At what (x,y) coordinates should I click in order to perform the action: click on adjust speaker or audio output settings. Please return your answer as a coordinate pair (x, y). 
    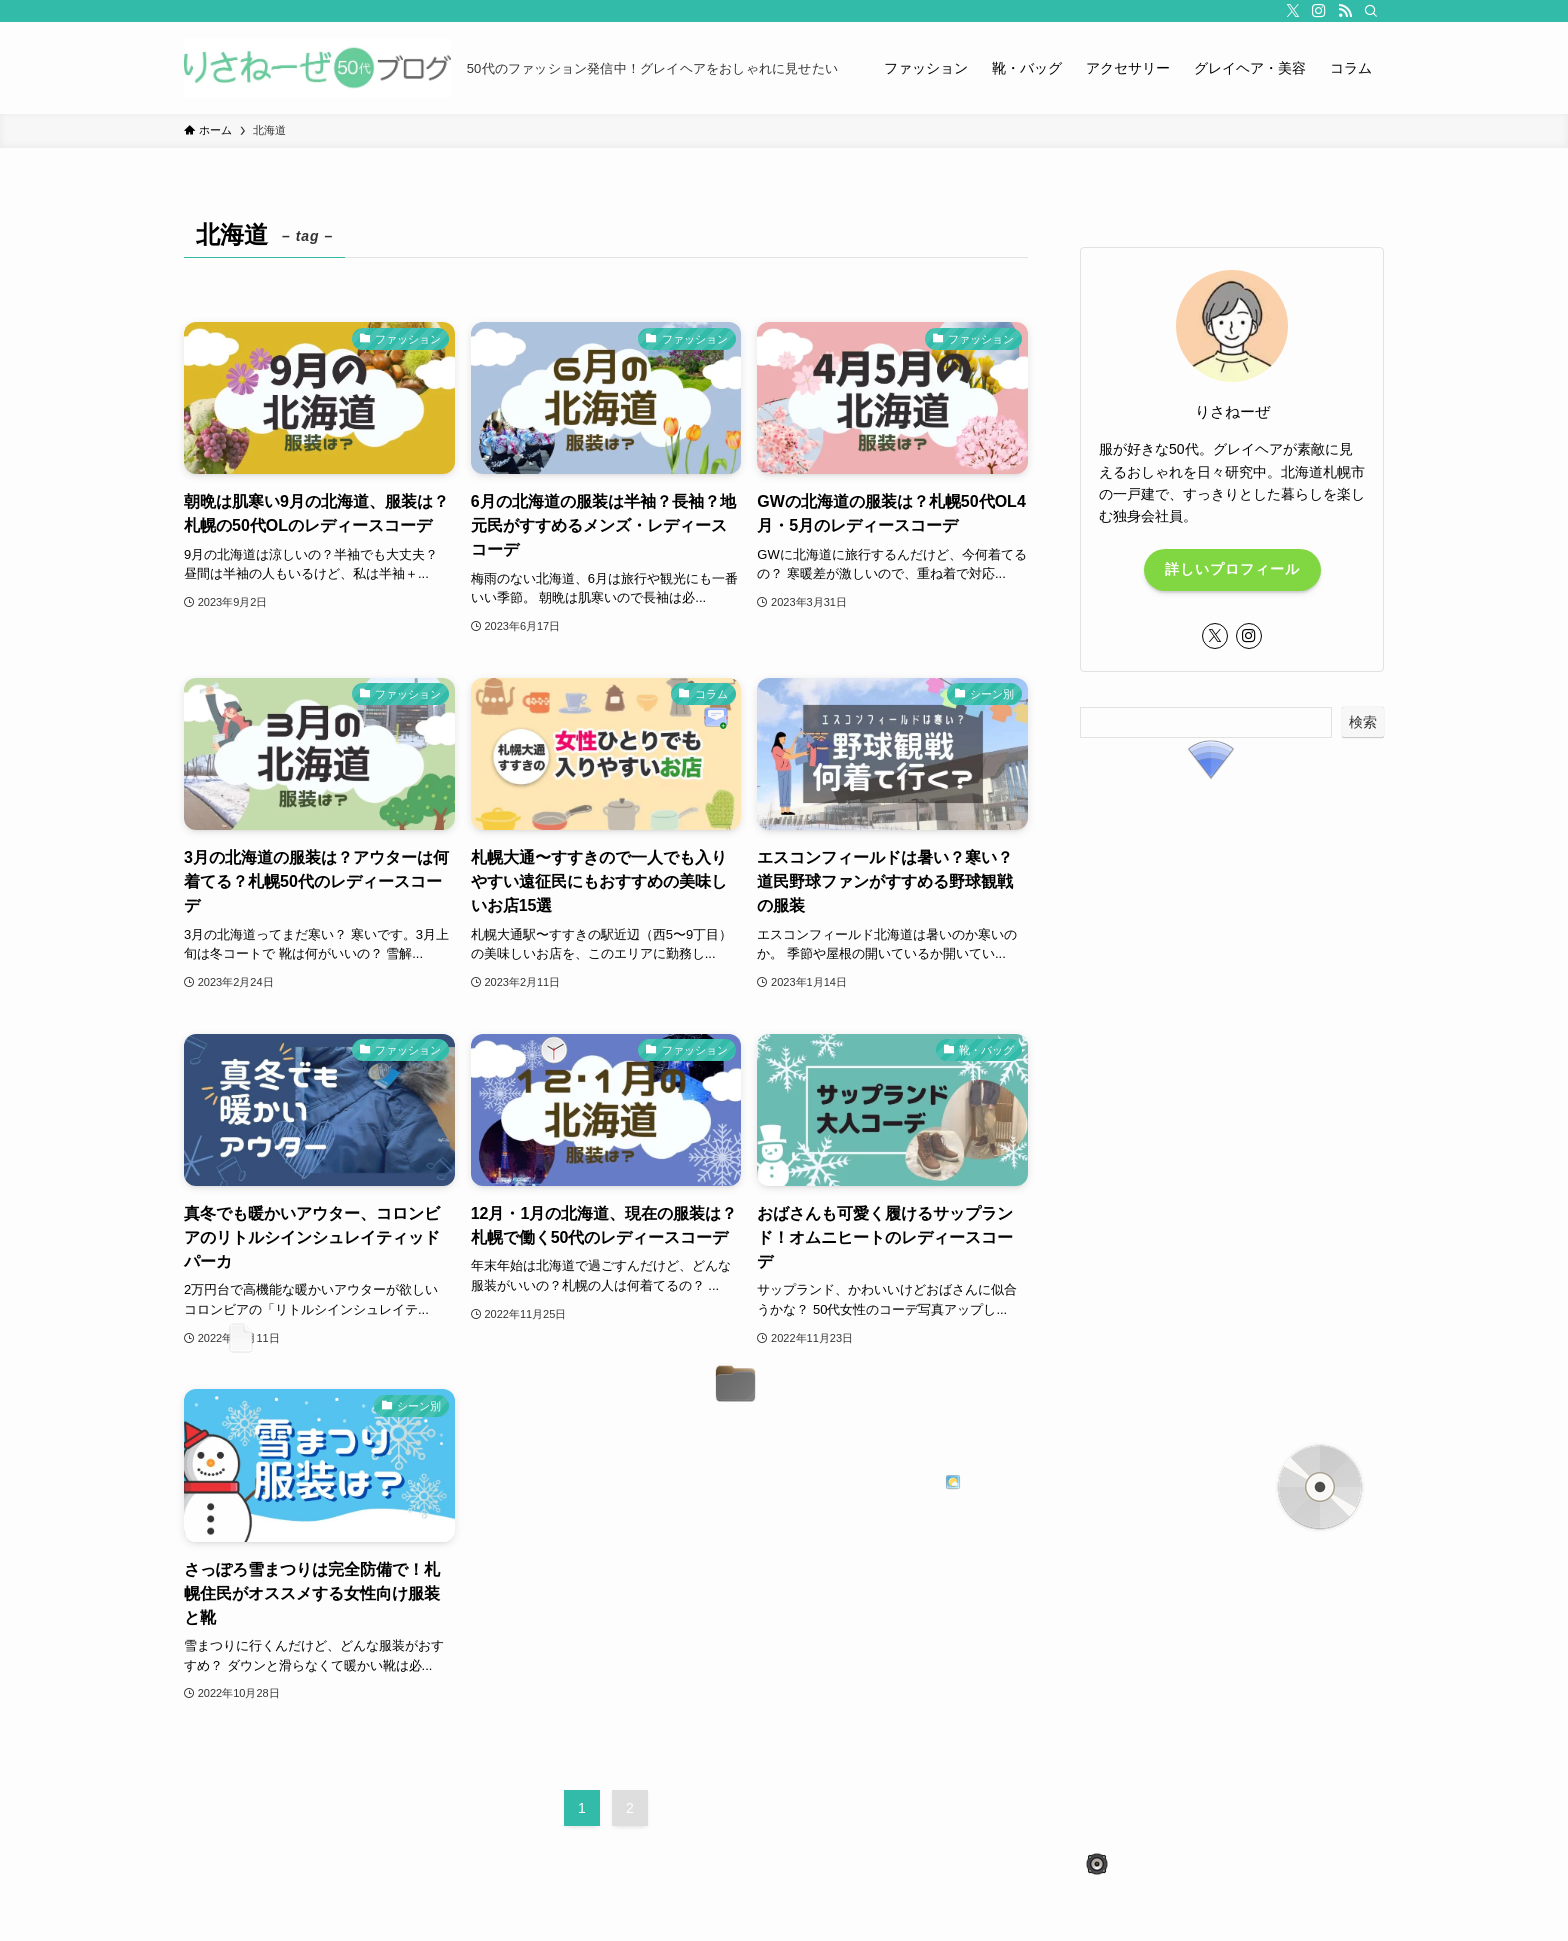
    Looking at the image, I should click on (1097, 1864).